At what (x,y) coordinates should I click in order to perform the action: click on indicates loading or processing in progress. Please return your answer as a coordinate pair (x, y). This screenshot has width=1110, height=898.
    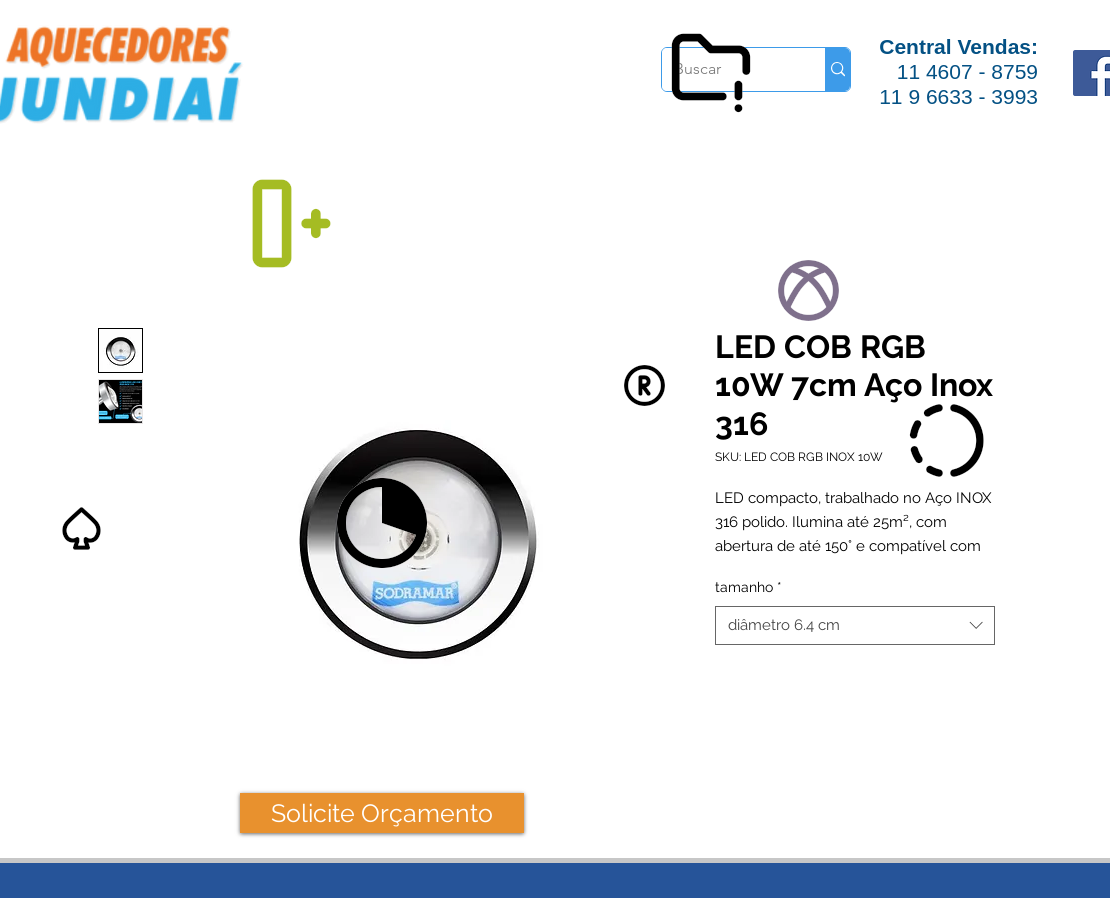
    Looking at the image, I should click on (946, 440).